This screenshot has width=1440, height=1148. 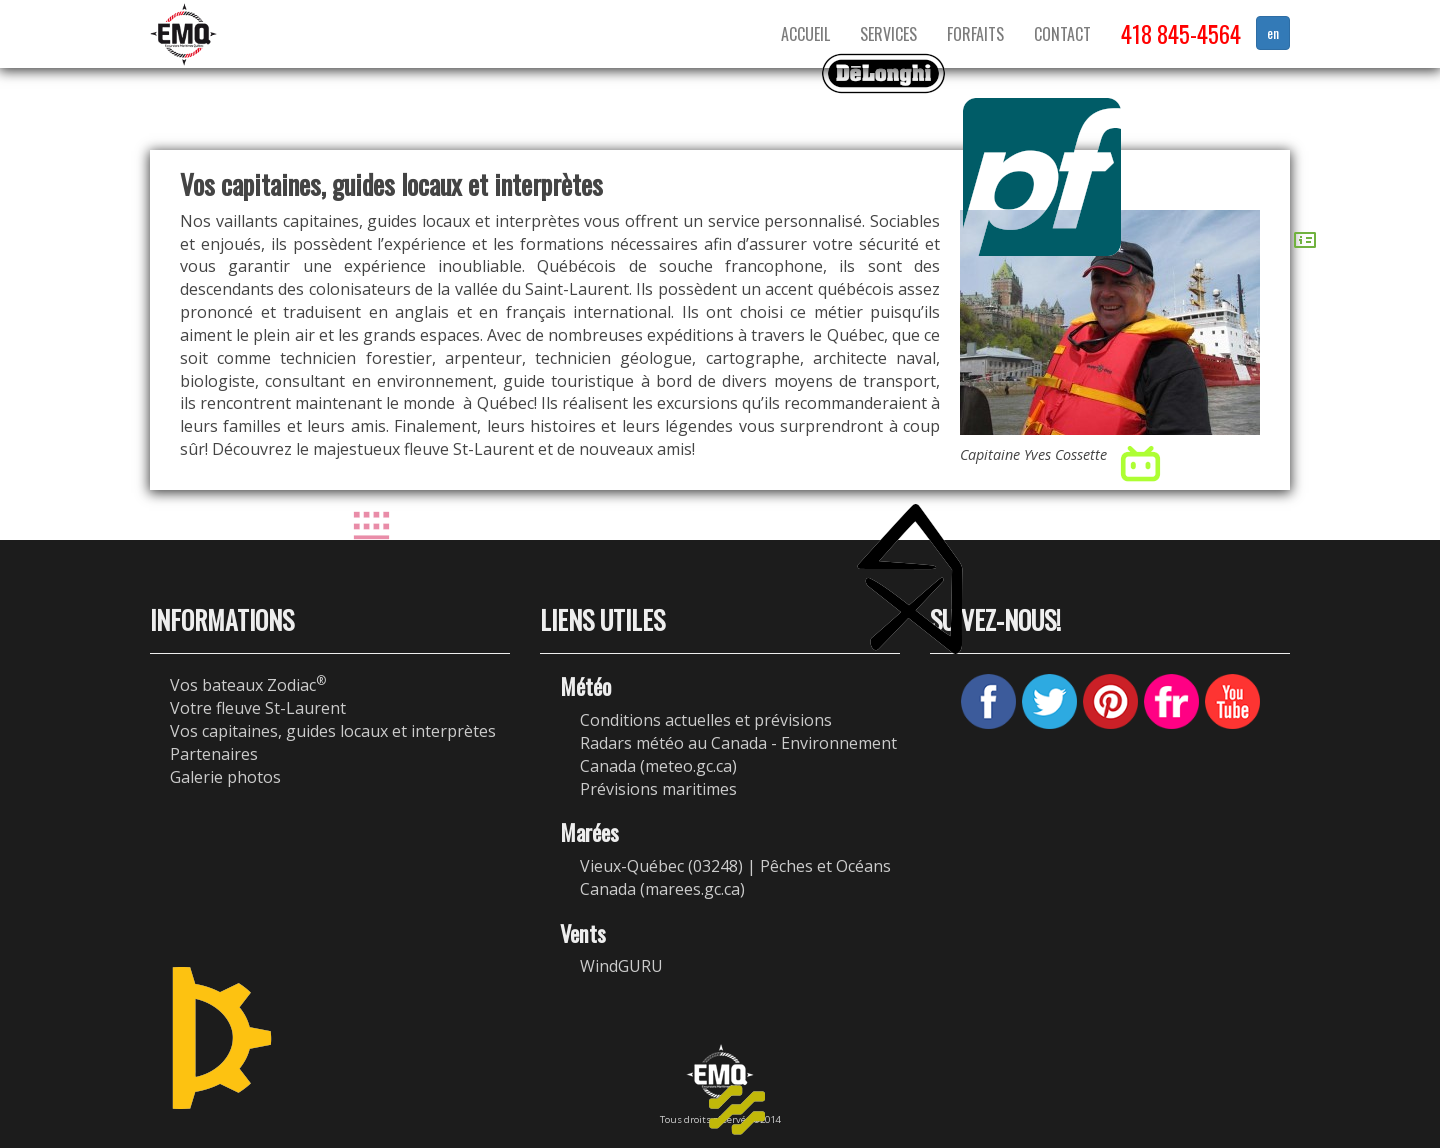 What do you see at coordinates (737, 1110) in the screenshot?
I see `langflow app logo` at bounding box center [737, 1110].